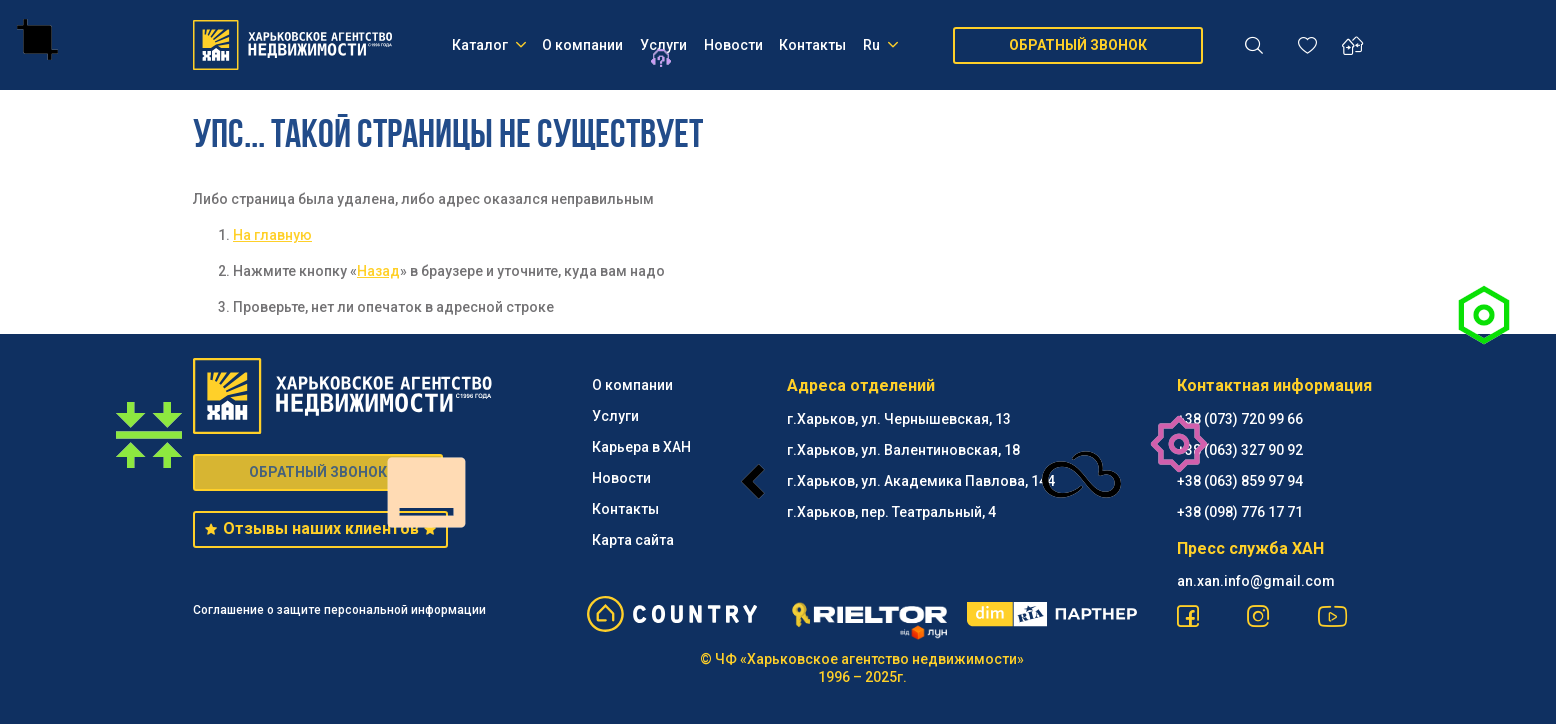 This screenshot has height=724, width=1556. What do you see at coordinates (1081, 474) in the screenshot?
I see `skyatlas brand logo` at bounding box center [1081, 474].